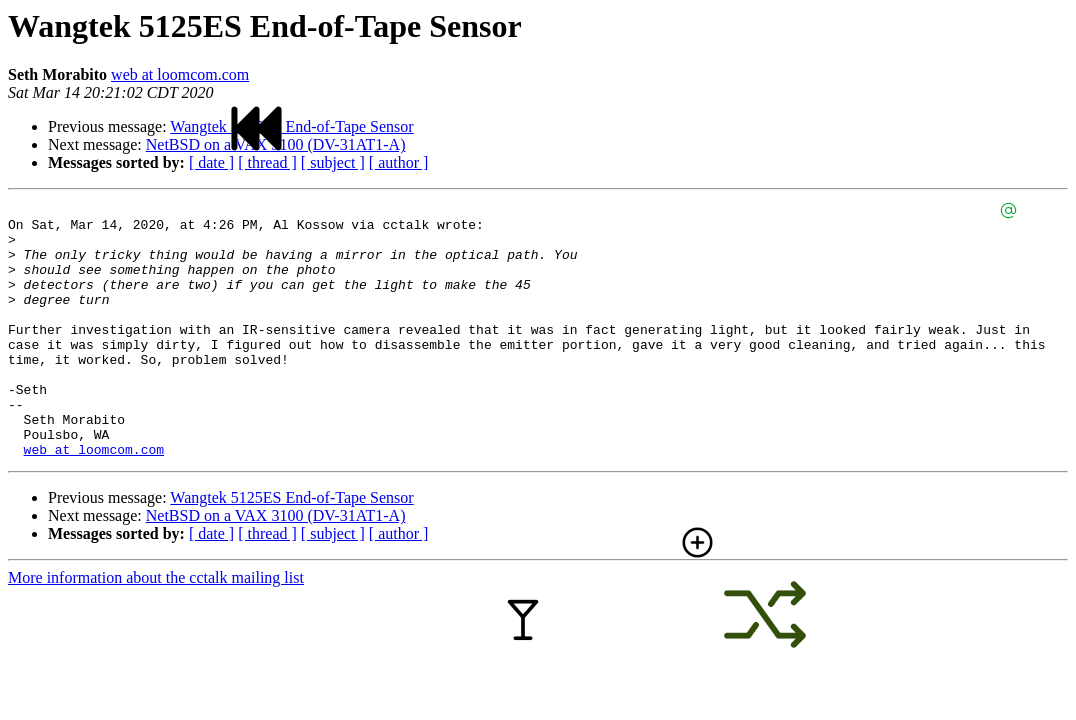 This screenshot has height=720, width=1076. What do you see at coordinates (523, 619) in the screenshot?
I see `browse cocktail or drink recipes` at bounding box center [523, 619].